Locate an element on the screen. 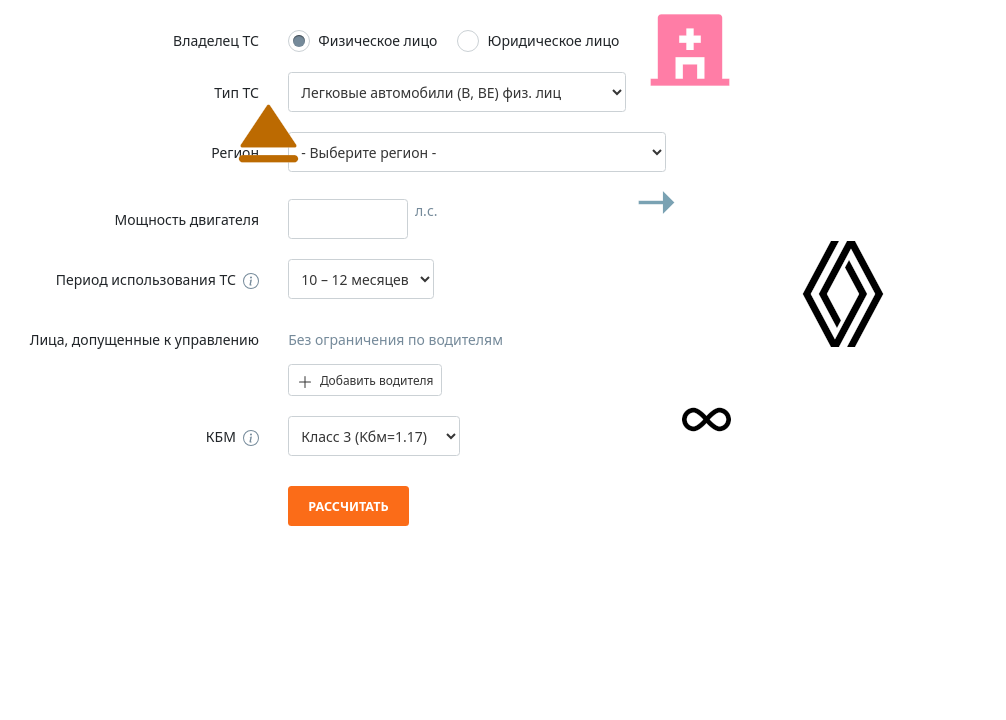 This screenshot has height=720, width=1006. find nearby hospitals is located at coordinates (690, 50).